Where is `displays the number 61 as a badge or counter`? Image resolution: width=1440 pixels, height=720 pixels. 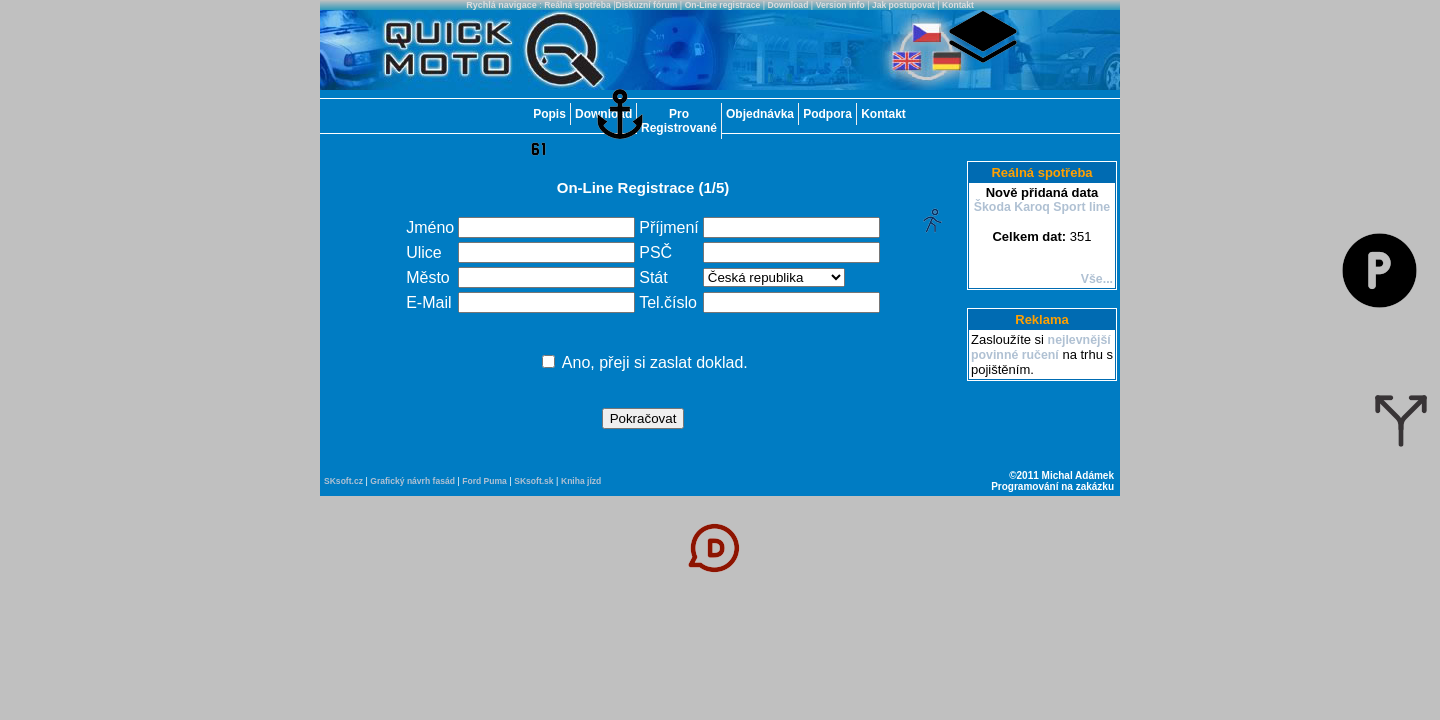 displays the number 61 as a badge or counter is located at coordinates (539, 149).